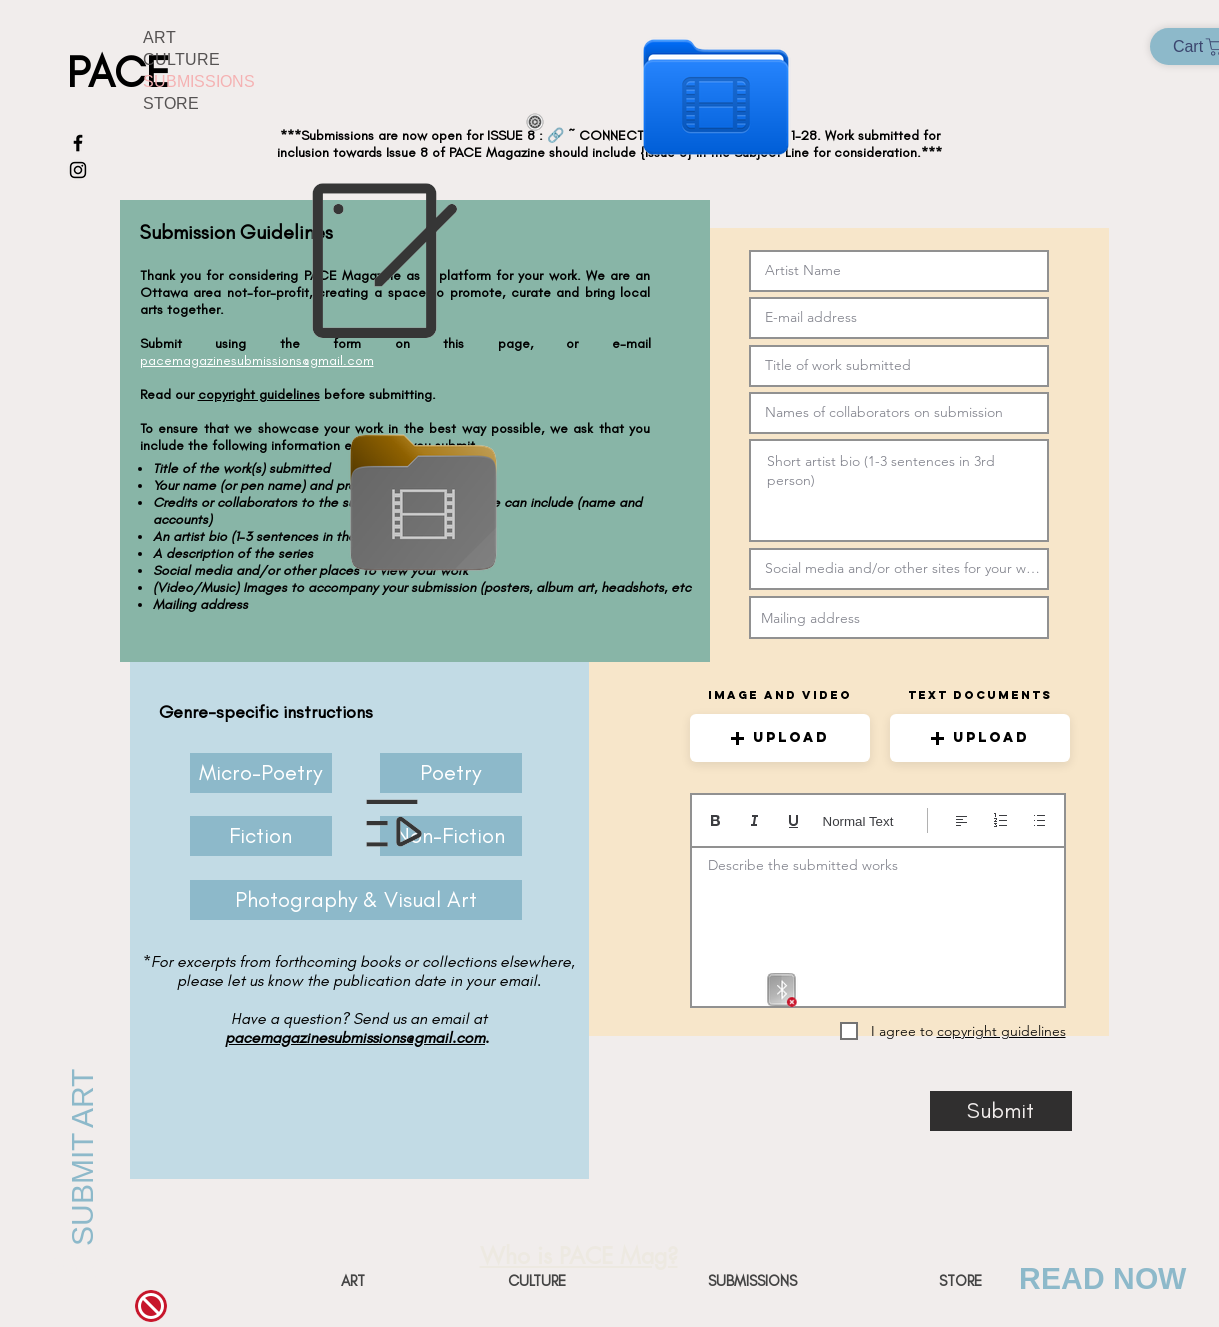 This screenshot has width=1219, height=1327. I want to click on open settings or preferences, so click(535, 122).